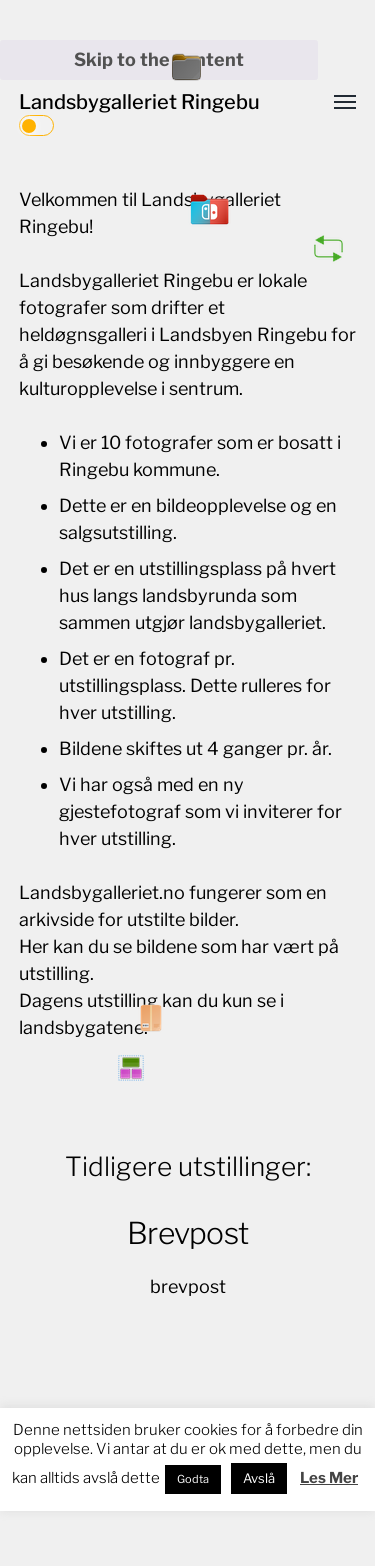 The width and height of the screenshot is (375, 1566). Describe the element at coordinates (186, 66) in the screenshot. I see `open a folder to view its contents` at that location.